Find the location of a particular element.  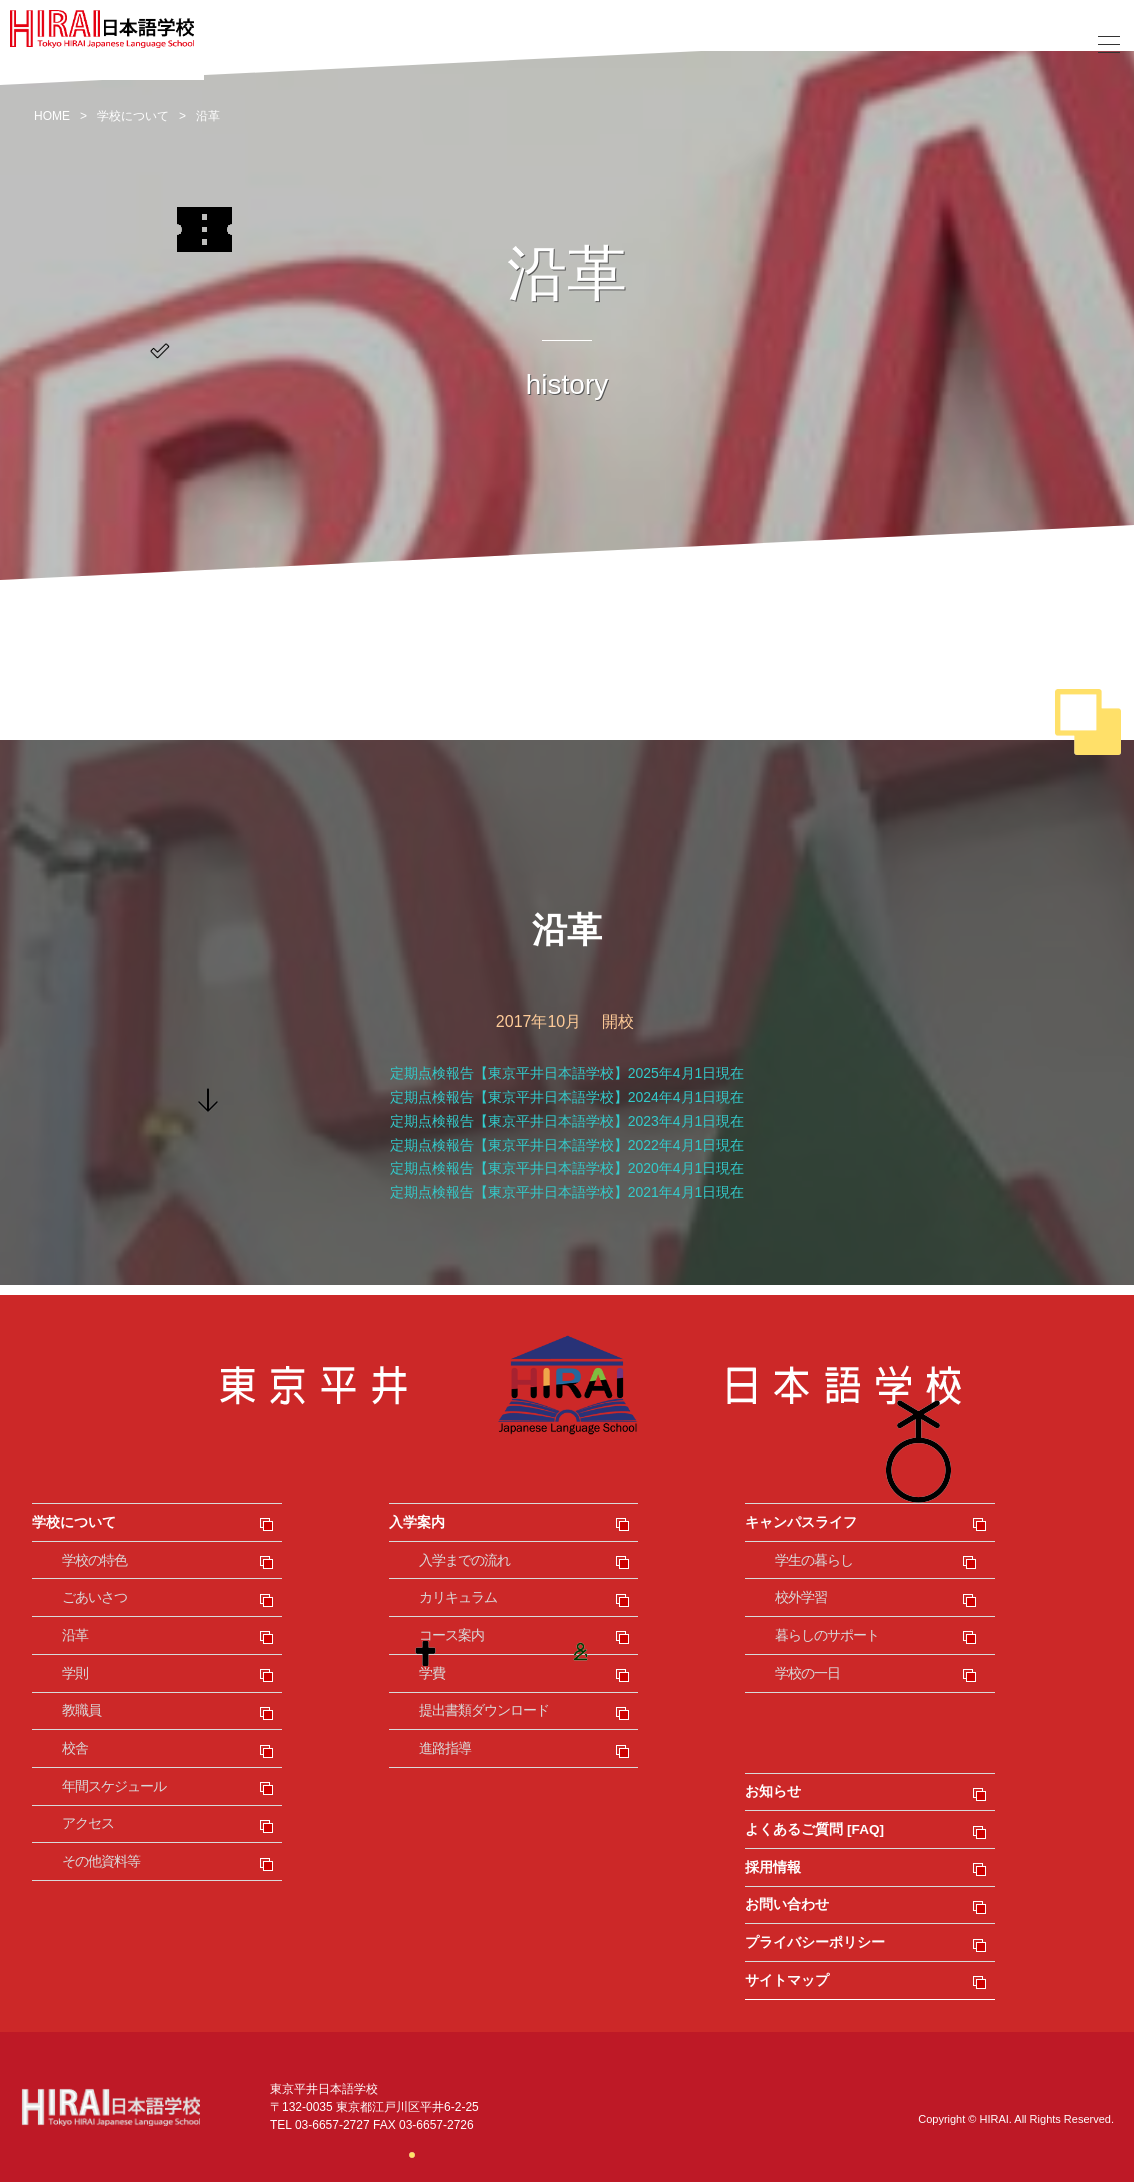

religious or faith-related content is located at coordinates (425, 1653).